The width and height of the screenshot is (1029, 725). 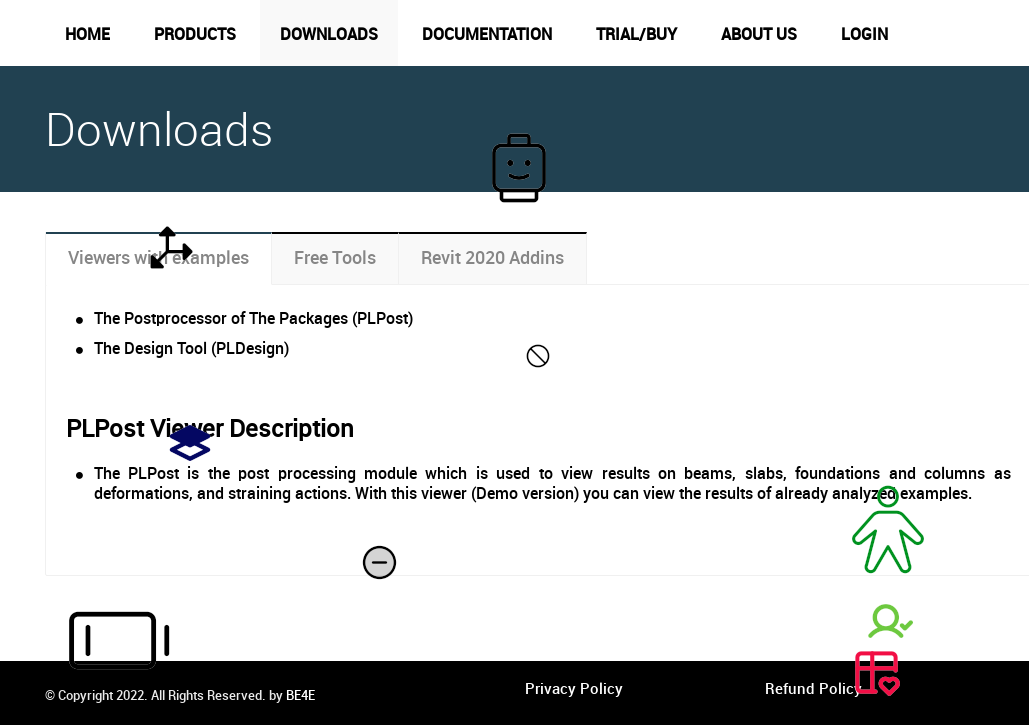 I want to click on indicates a blocked or prohibited action, so click(x=538, y=356).